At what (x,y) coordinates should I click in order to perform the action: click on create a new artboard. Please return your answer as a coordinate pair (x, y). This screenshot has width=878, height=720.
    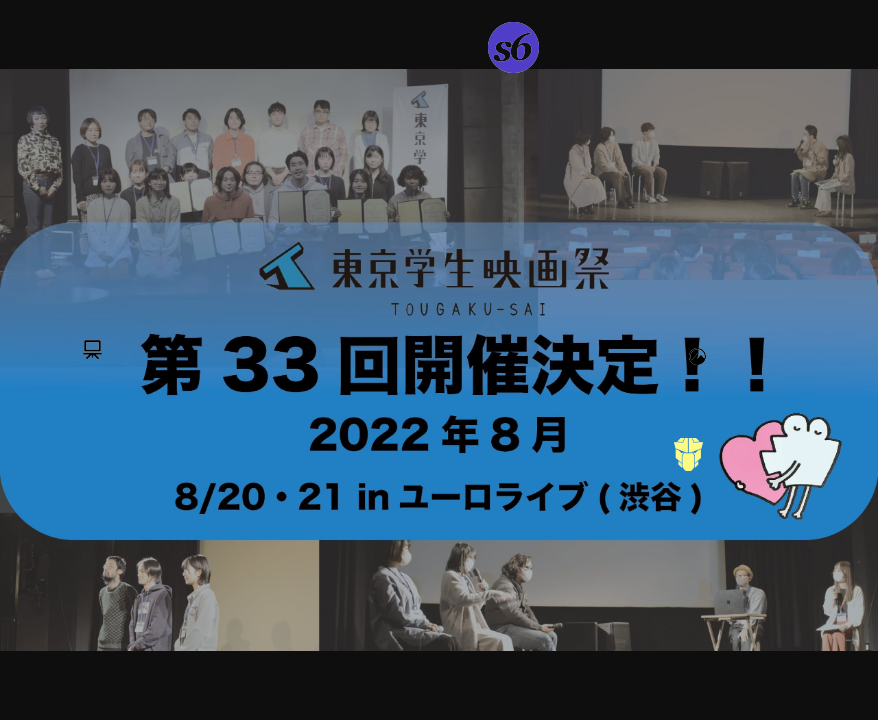
    Looking at the image, I should click on (92, 349).